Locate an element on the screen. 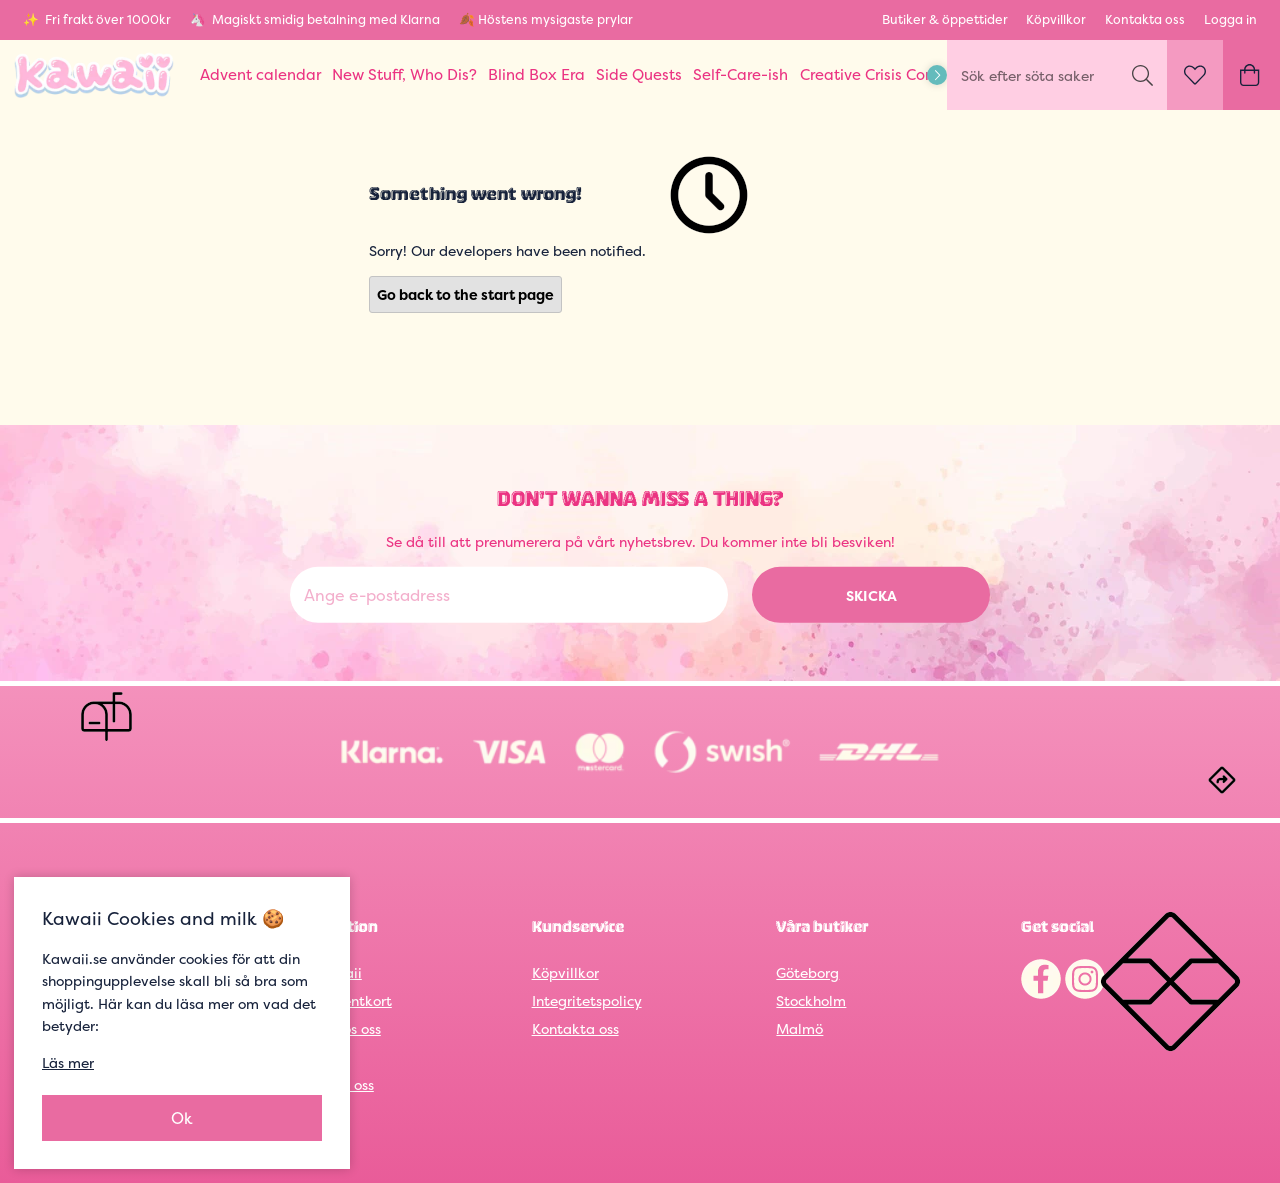 The width and height of the screenshot is (1280, 1183). indicates navigation or directional guidance is located at coordinates (1222, 780).